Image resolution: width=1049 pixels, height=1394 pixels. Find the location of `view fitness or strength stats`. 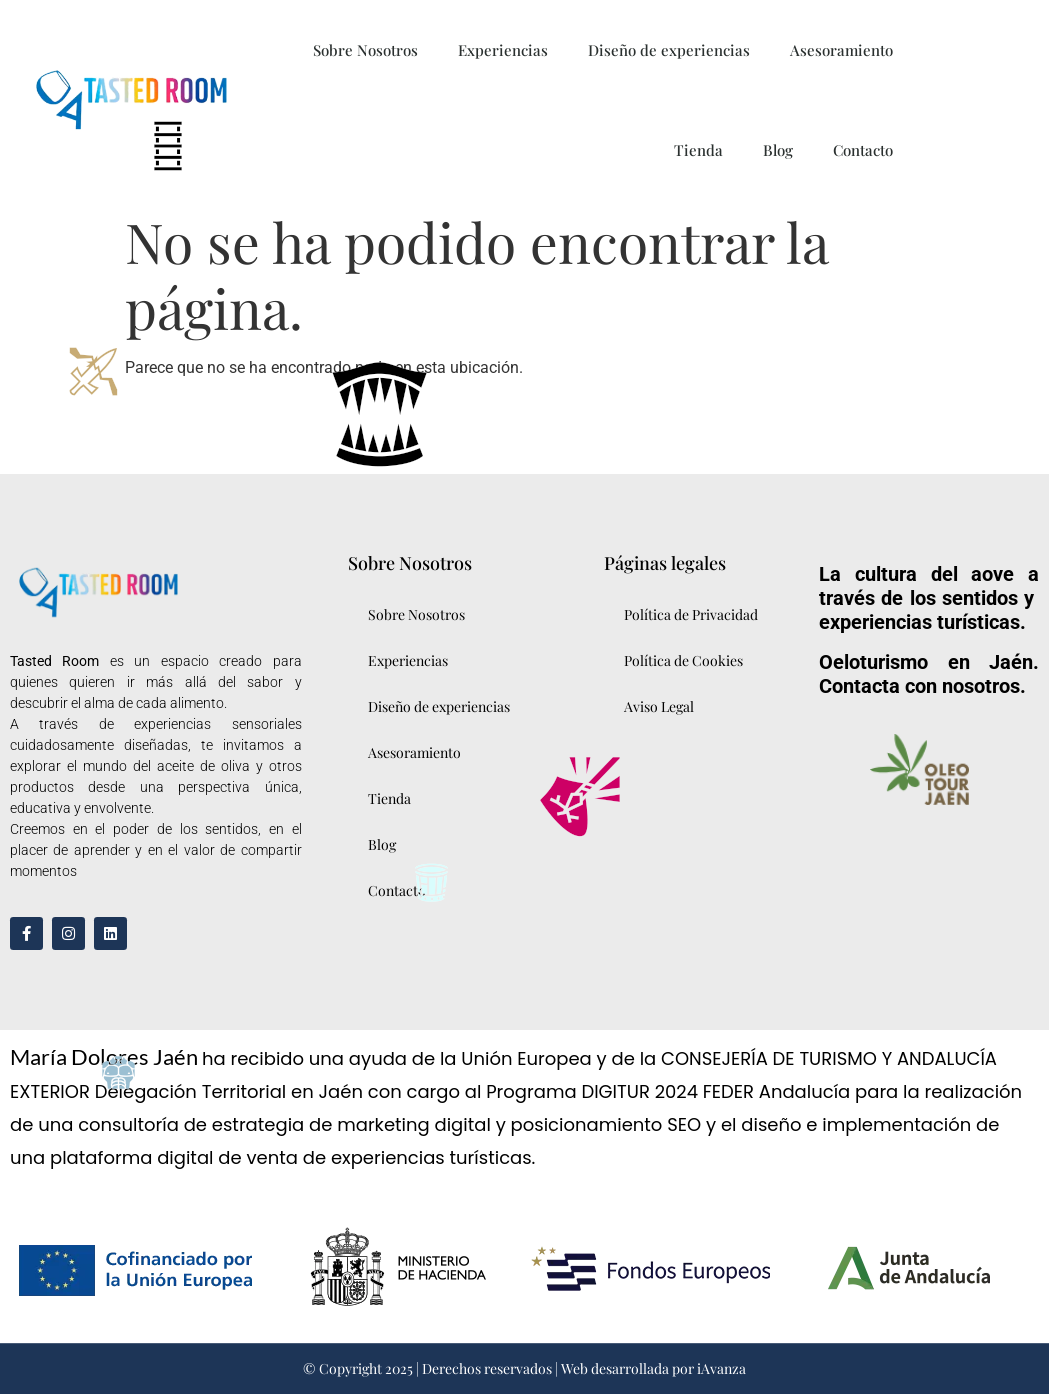

view fitness or strength stats is located at coordinates (118, 1072).